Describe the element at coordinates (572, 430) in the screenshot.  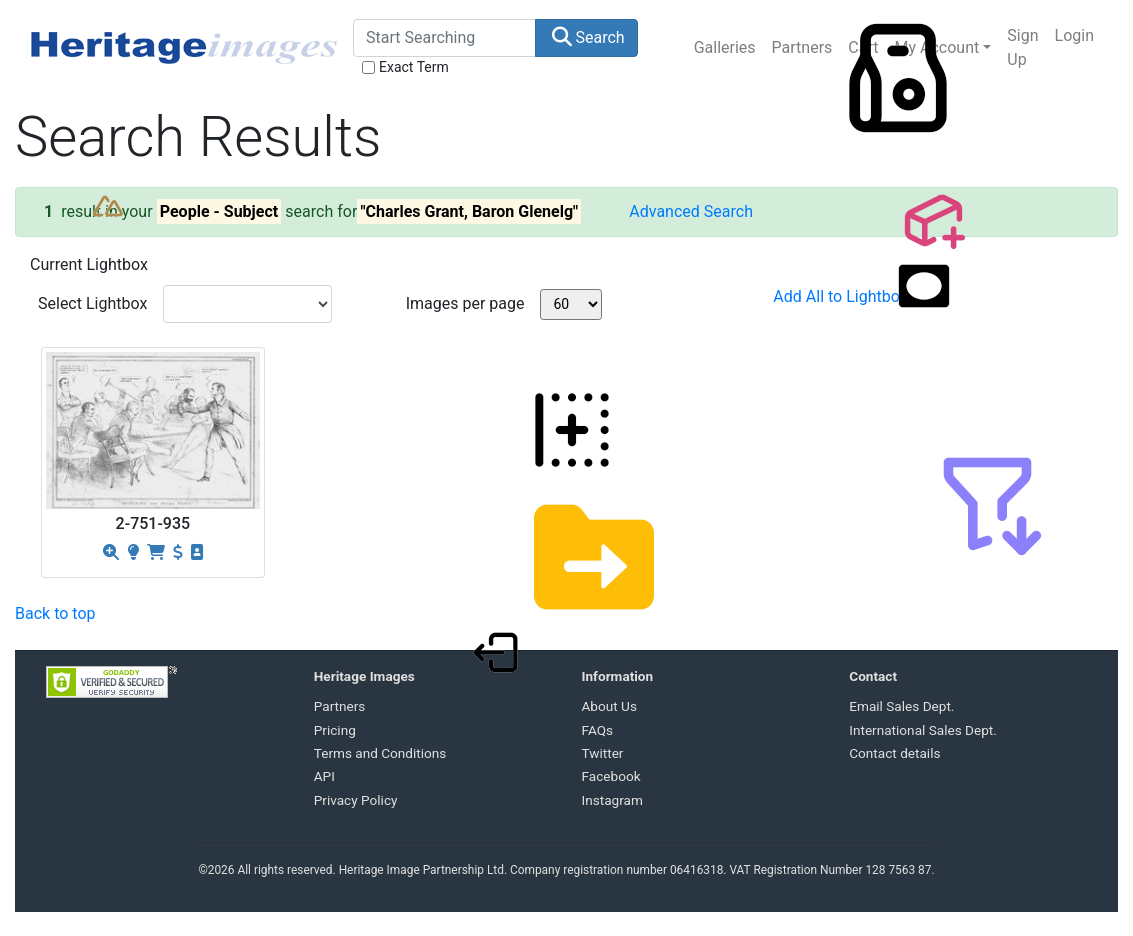
I see `add a left border to selected element` at that location.